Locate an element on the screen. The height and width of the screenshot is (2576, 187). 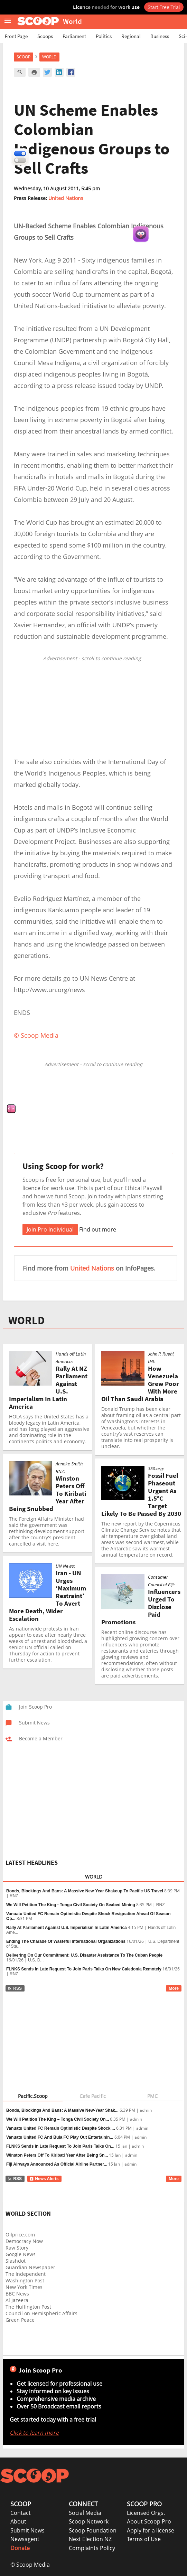
open gnome tweaks to customize system settings is located at coordinates (20, 157).